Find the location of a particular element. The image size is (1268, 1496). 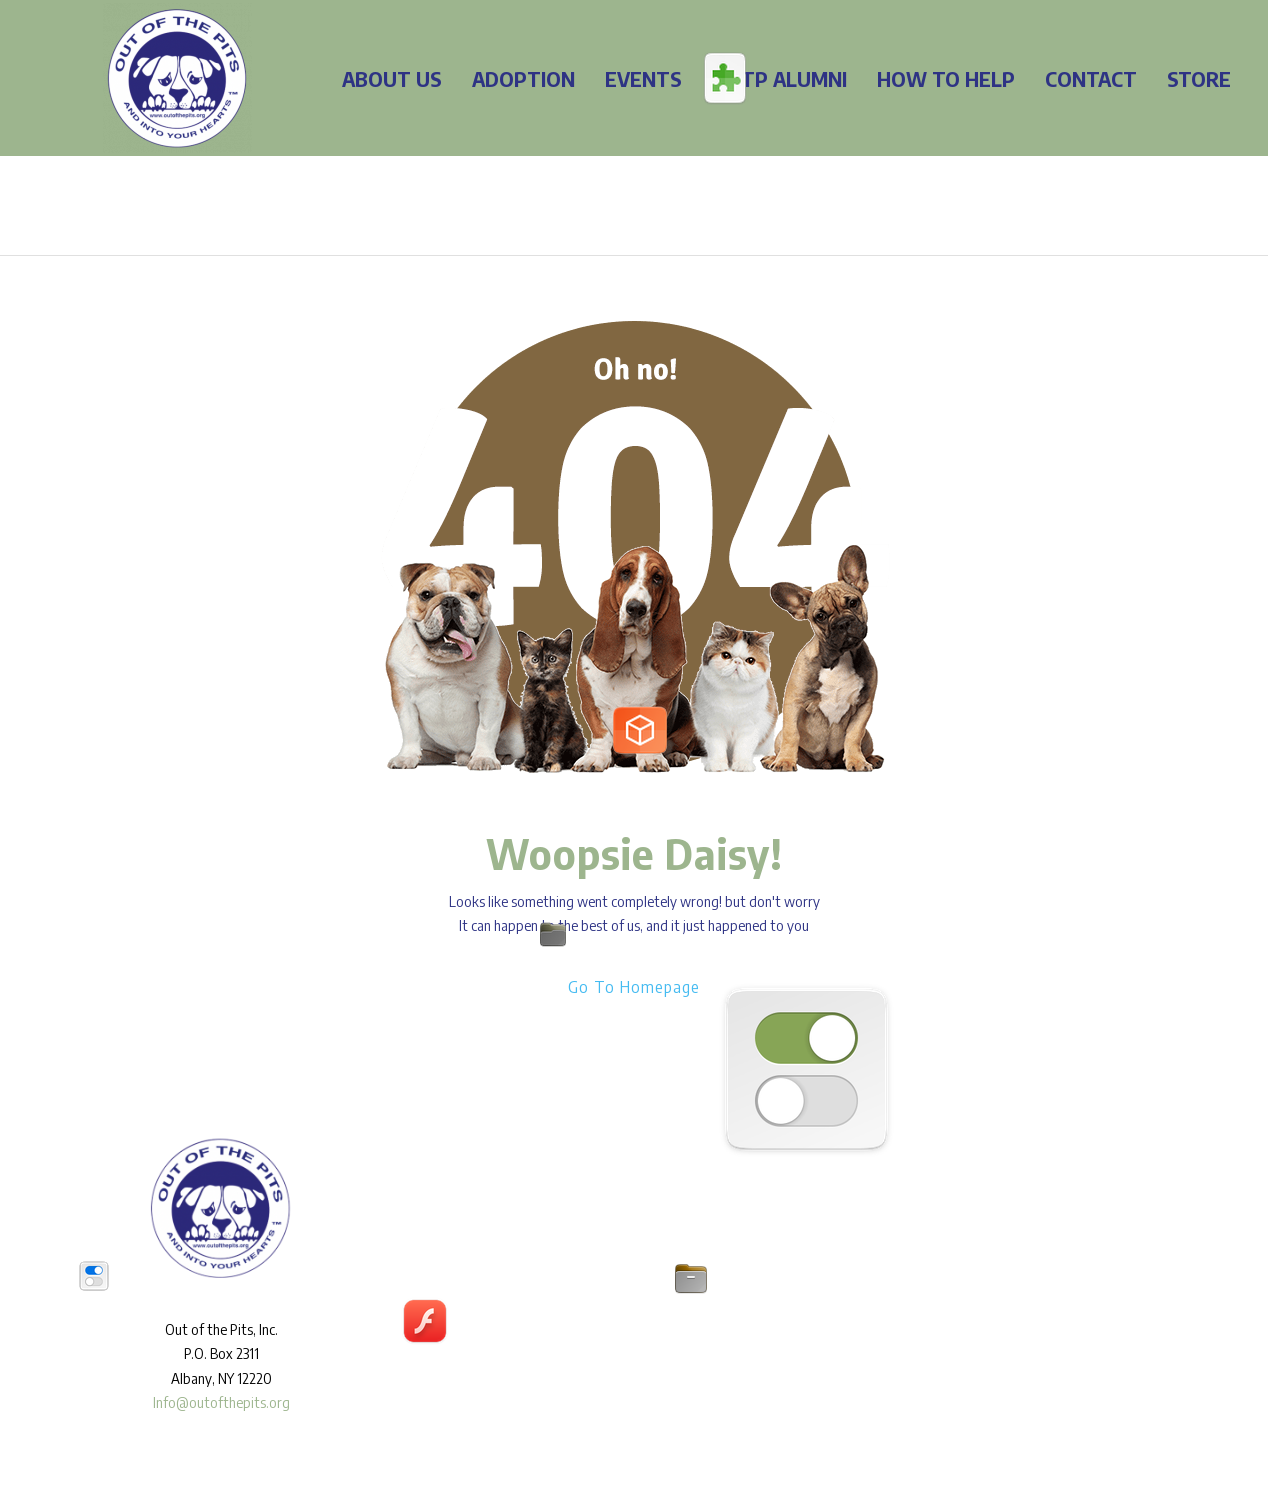

an add-on or plugin file type is located at coordinates (725, 78).